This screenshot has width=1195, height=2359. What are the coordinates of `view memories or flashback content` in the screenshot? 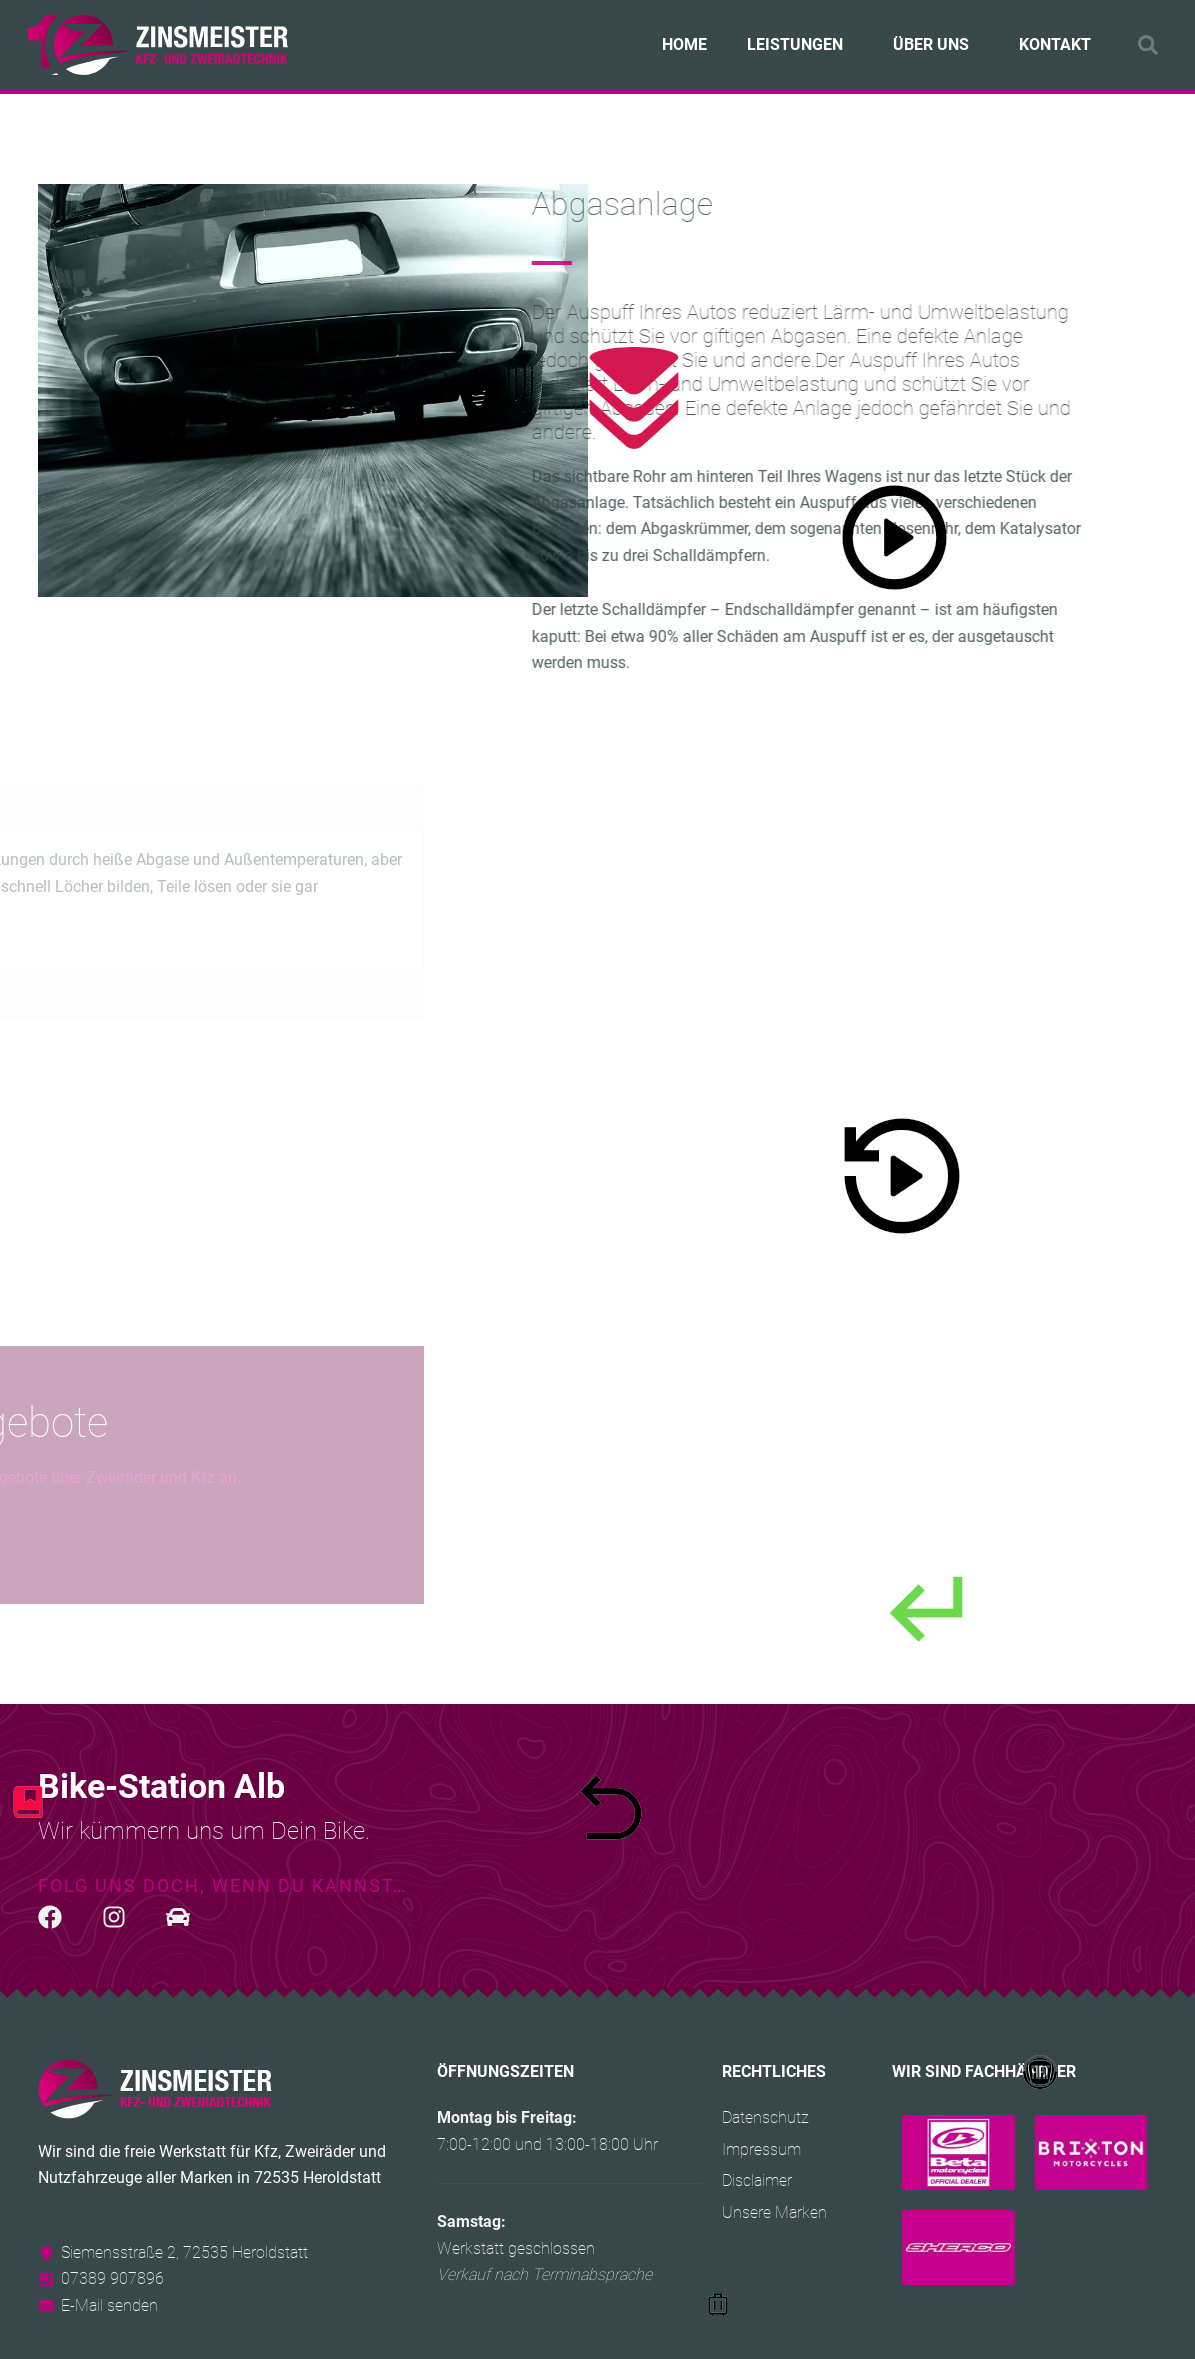 It's located at (902, 1176).